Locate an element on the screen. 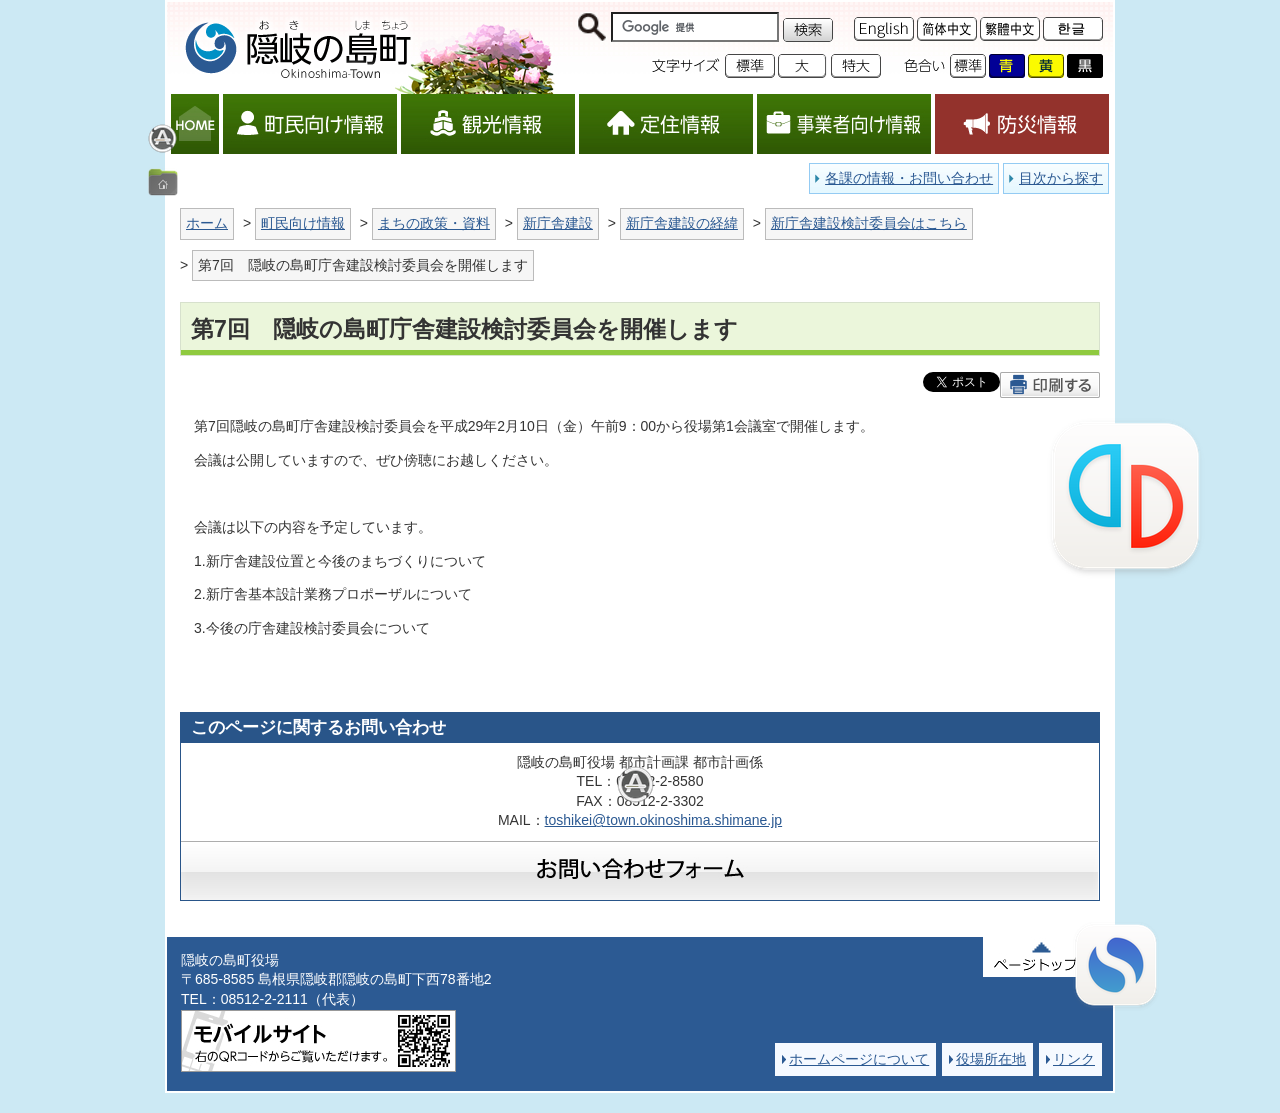 This screenshot has width=1280, height=1113. access your home folder is located at coordinates (163, 182).